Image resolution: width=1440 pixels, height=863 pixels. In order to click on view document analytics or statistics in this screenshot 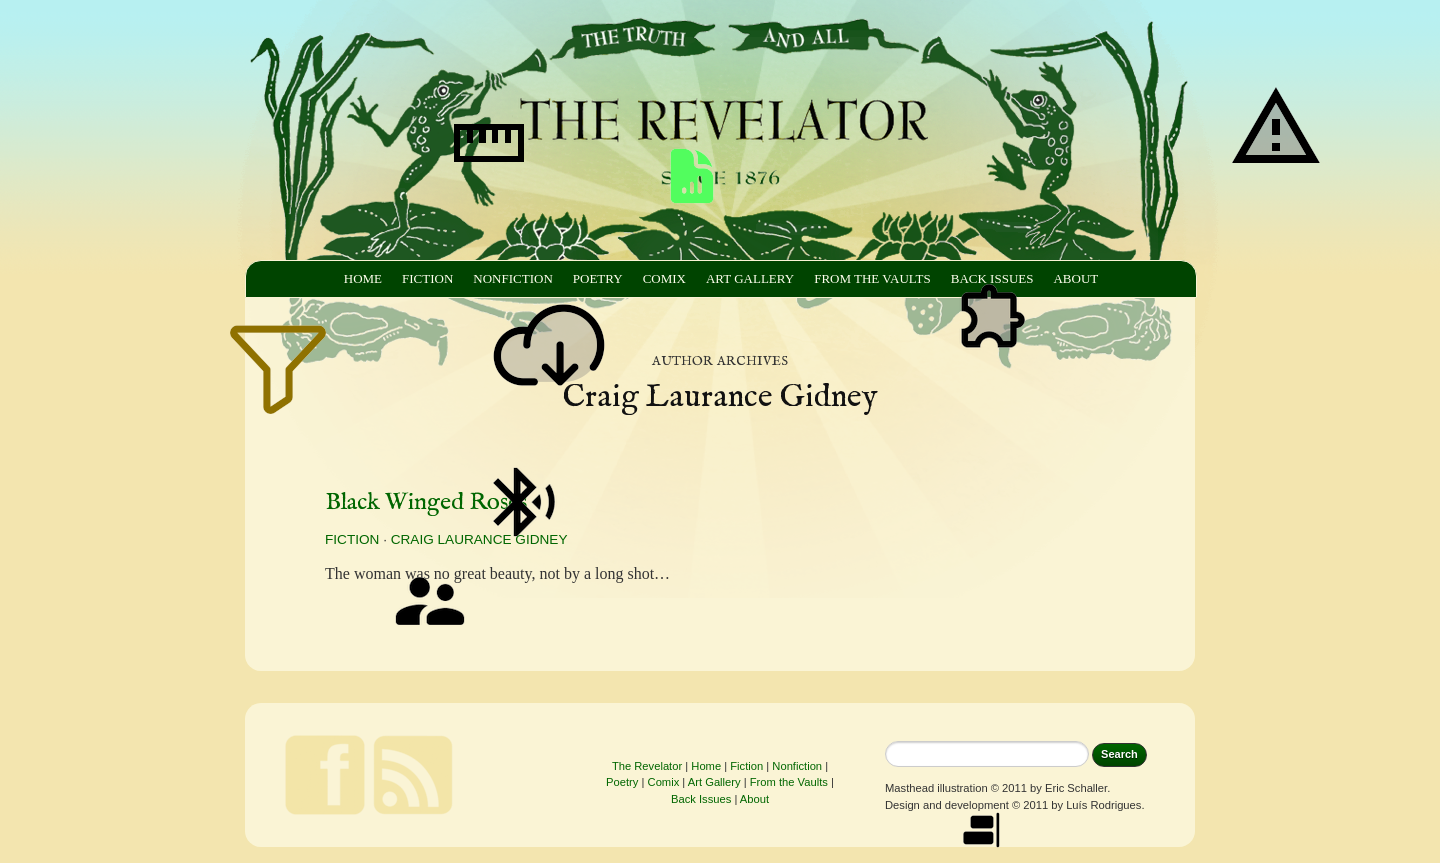, I will do `click(692, 176)`.